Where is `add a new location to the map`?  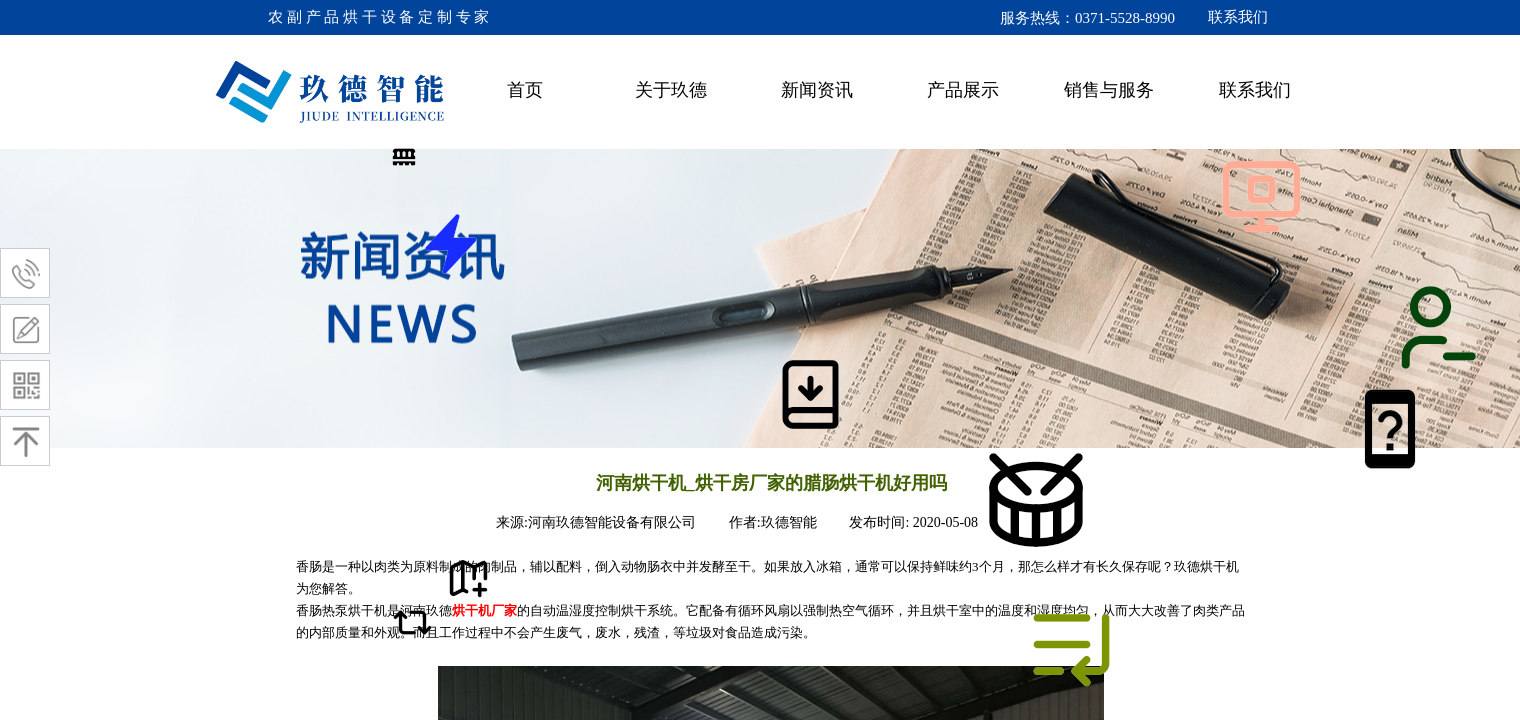 add a new location to the map is located at coordinates (468, 578).